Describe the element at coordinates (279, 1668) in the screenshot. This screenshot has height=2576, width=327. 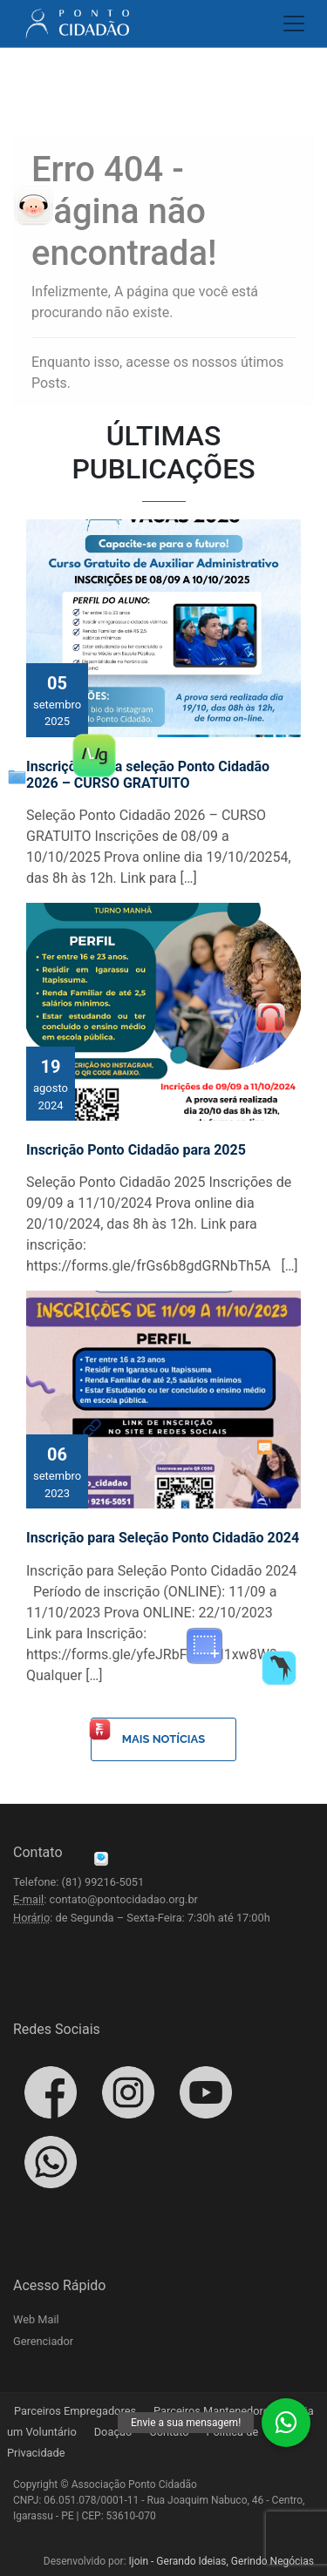
I see `launch the Parrot OS application` at that location.